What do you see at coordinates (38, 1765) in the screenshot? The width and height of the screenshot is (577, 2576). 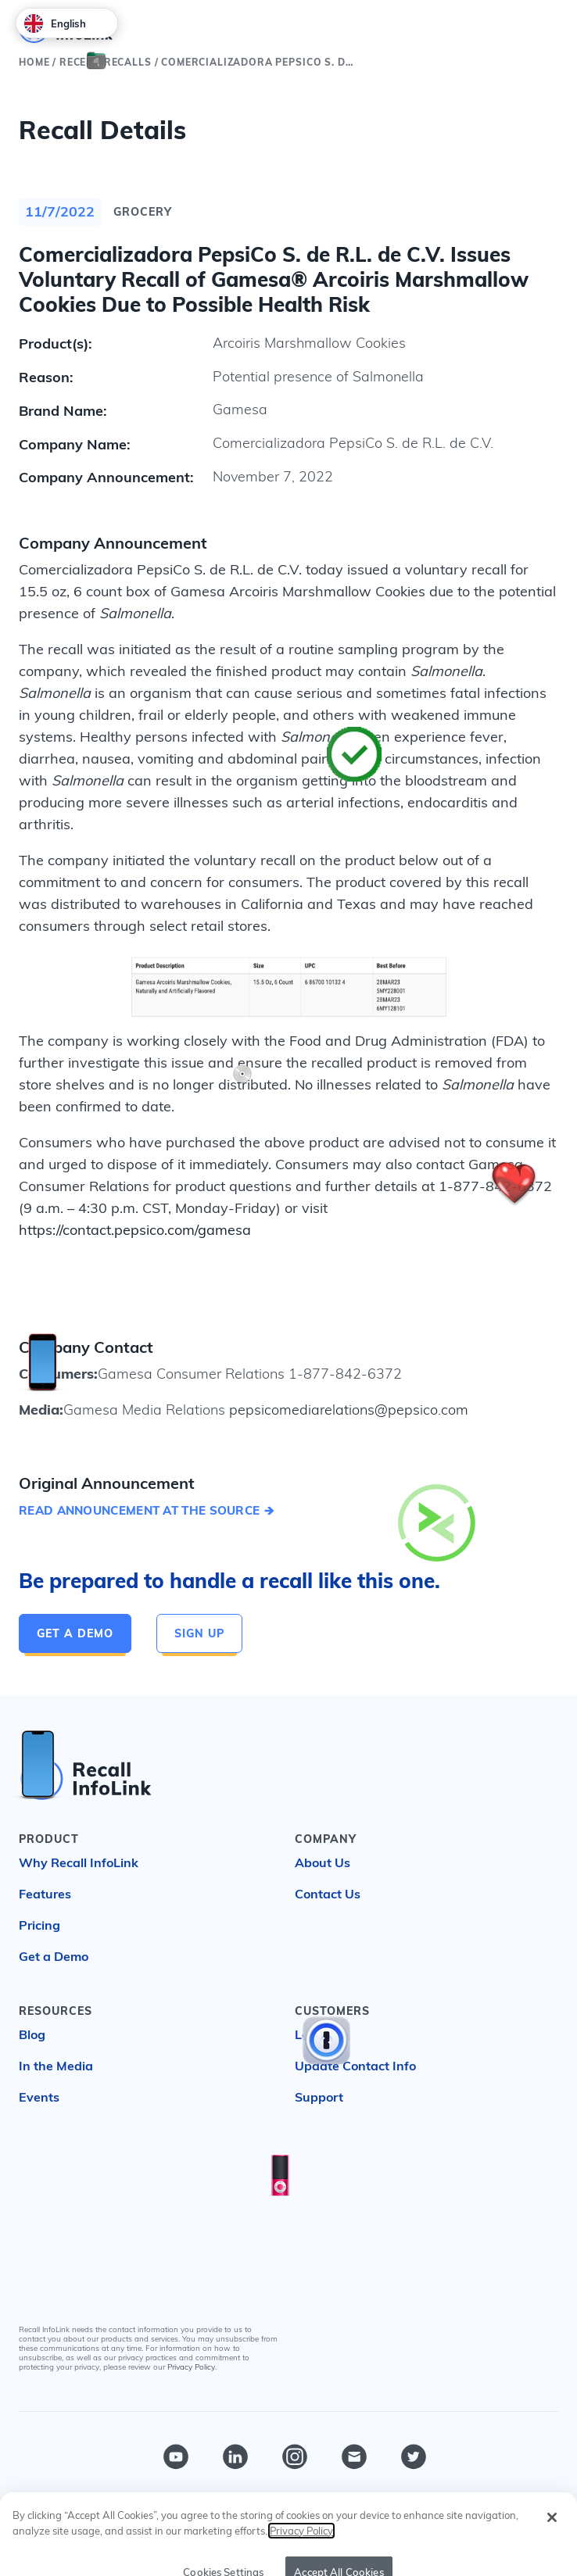 I see `iPhone 13 device icon` at bounding box center [38, 1765].